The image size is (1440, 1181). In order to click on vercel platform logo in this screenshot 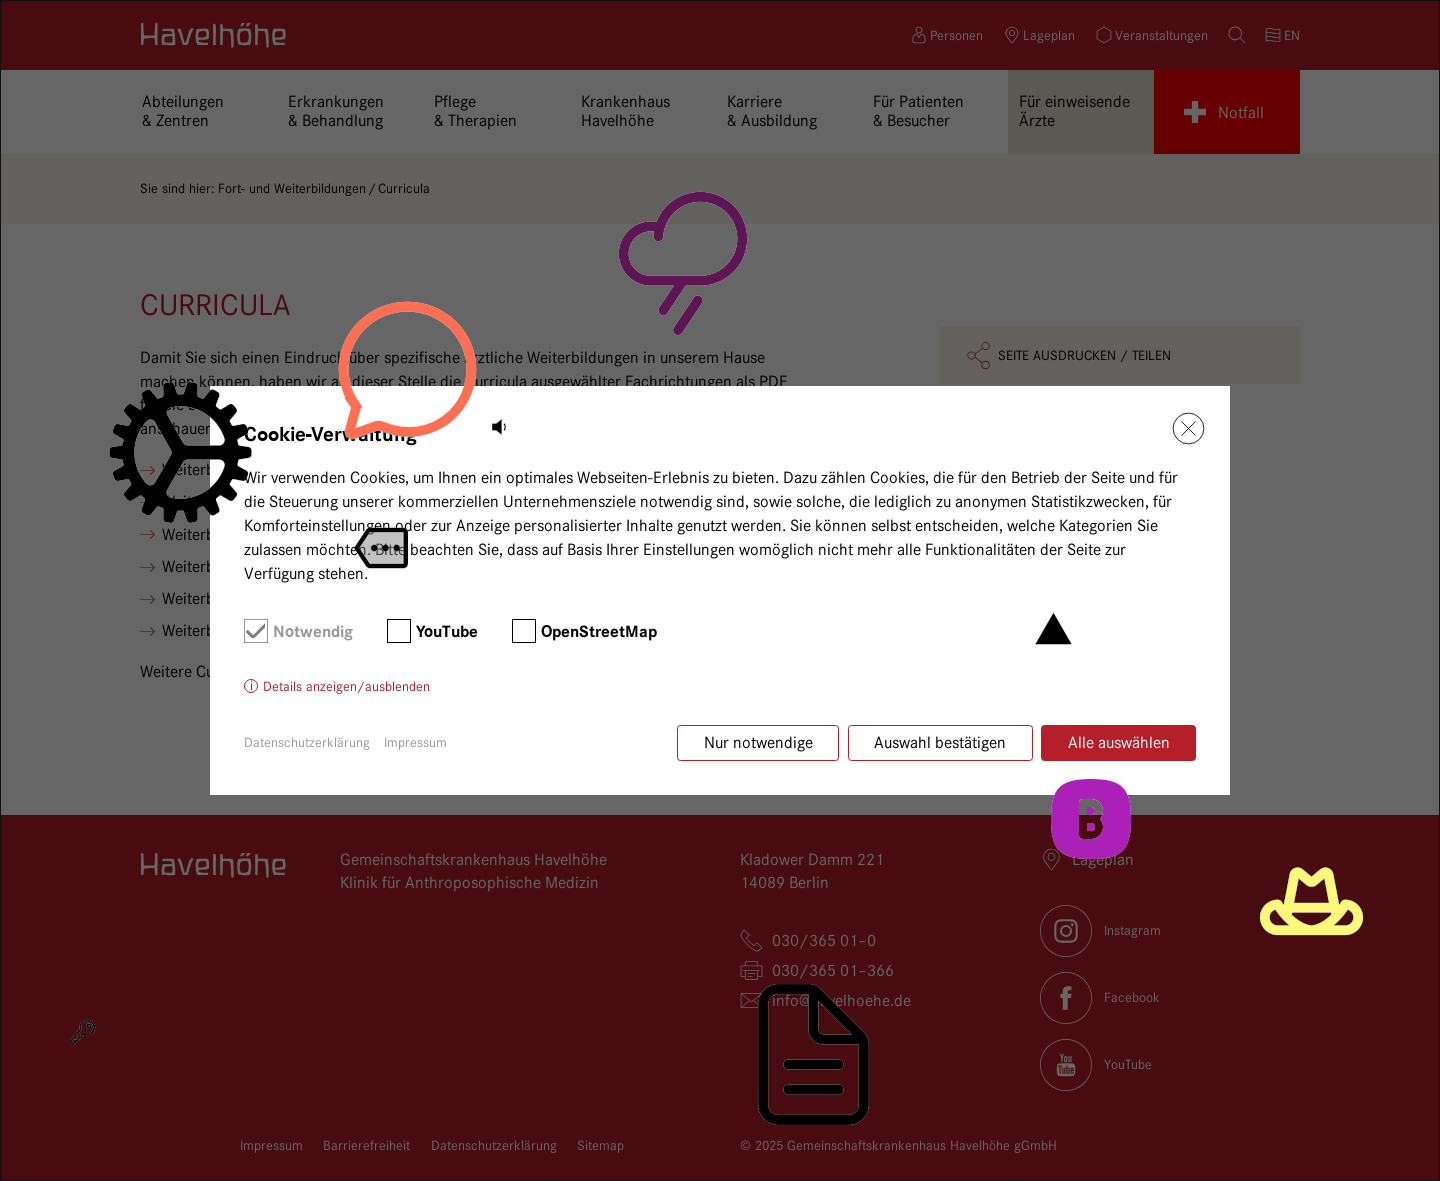, I will do `click(1053, 628)`.